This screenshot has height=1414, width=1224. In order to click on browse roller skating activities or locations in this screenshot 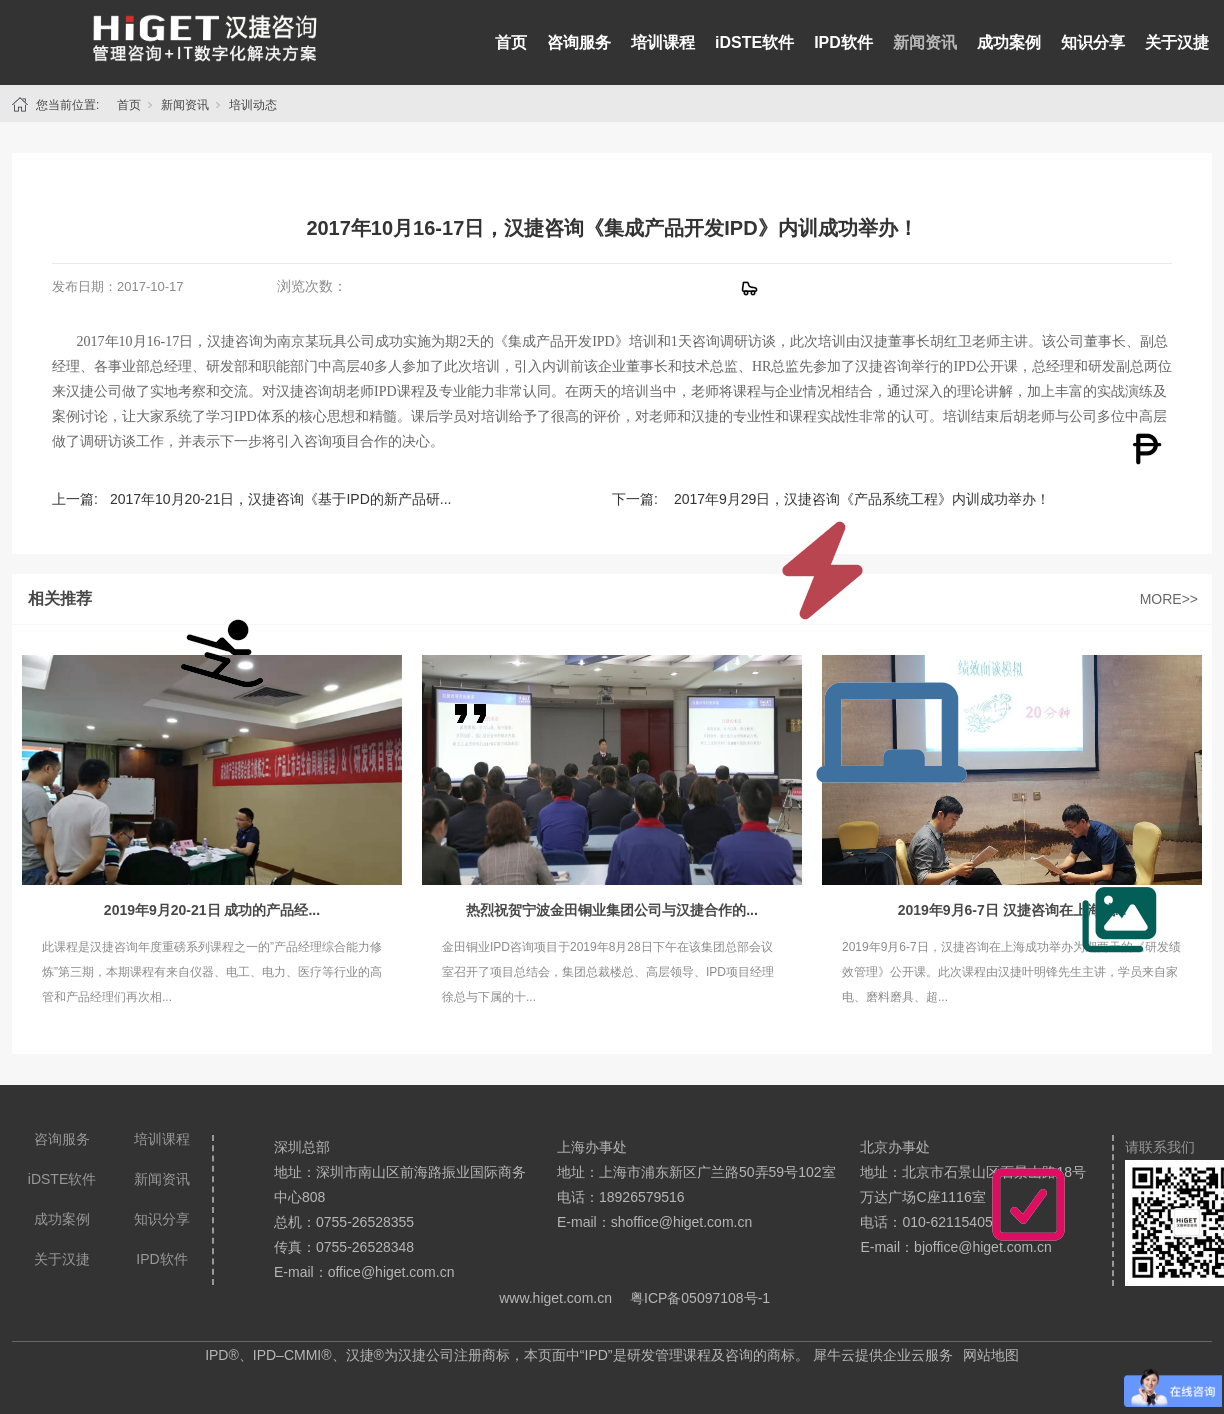, I will do `click(749, 288)`.